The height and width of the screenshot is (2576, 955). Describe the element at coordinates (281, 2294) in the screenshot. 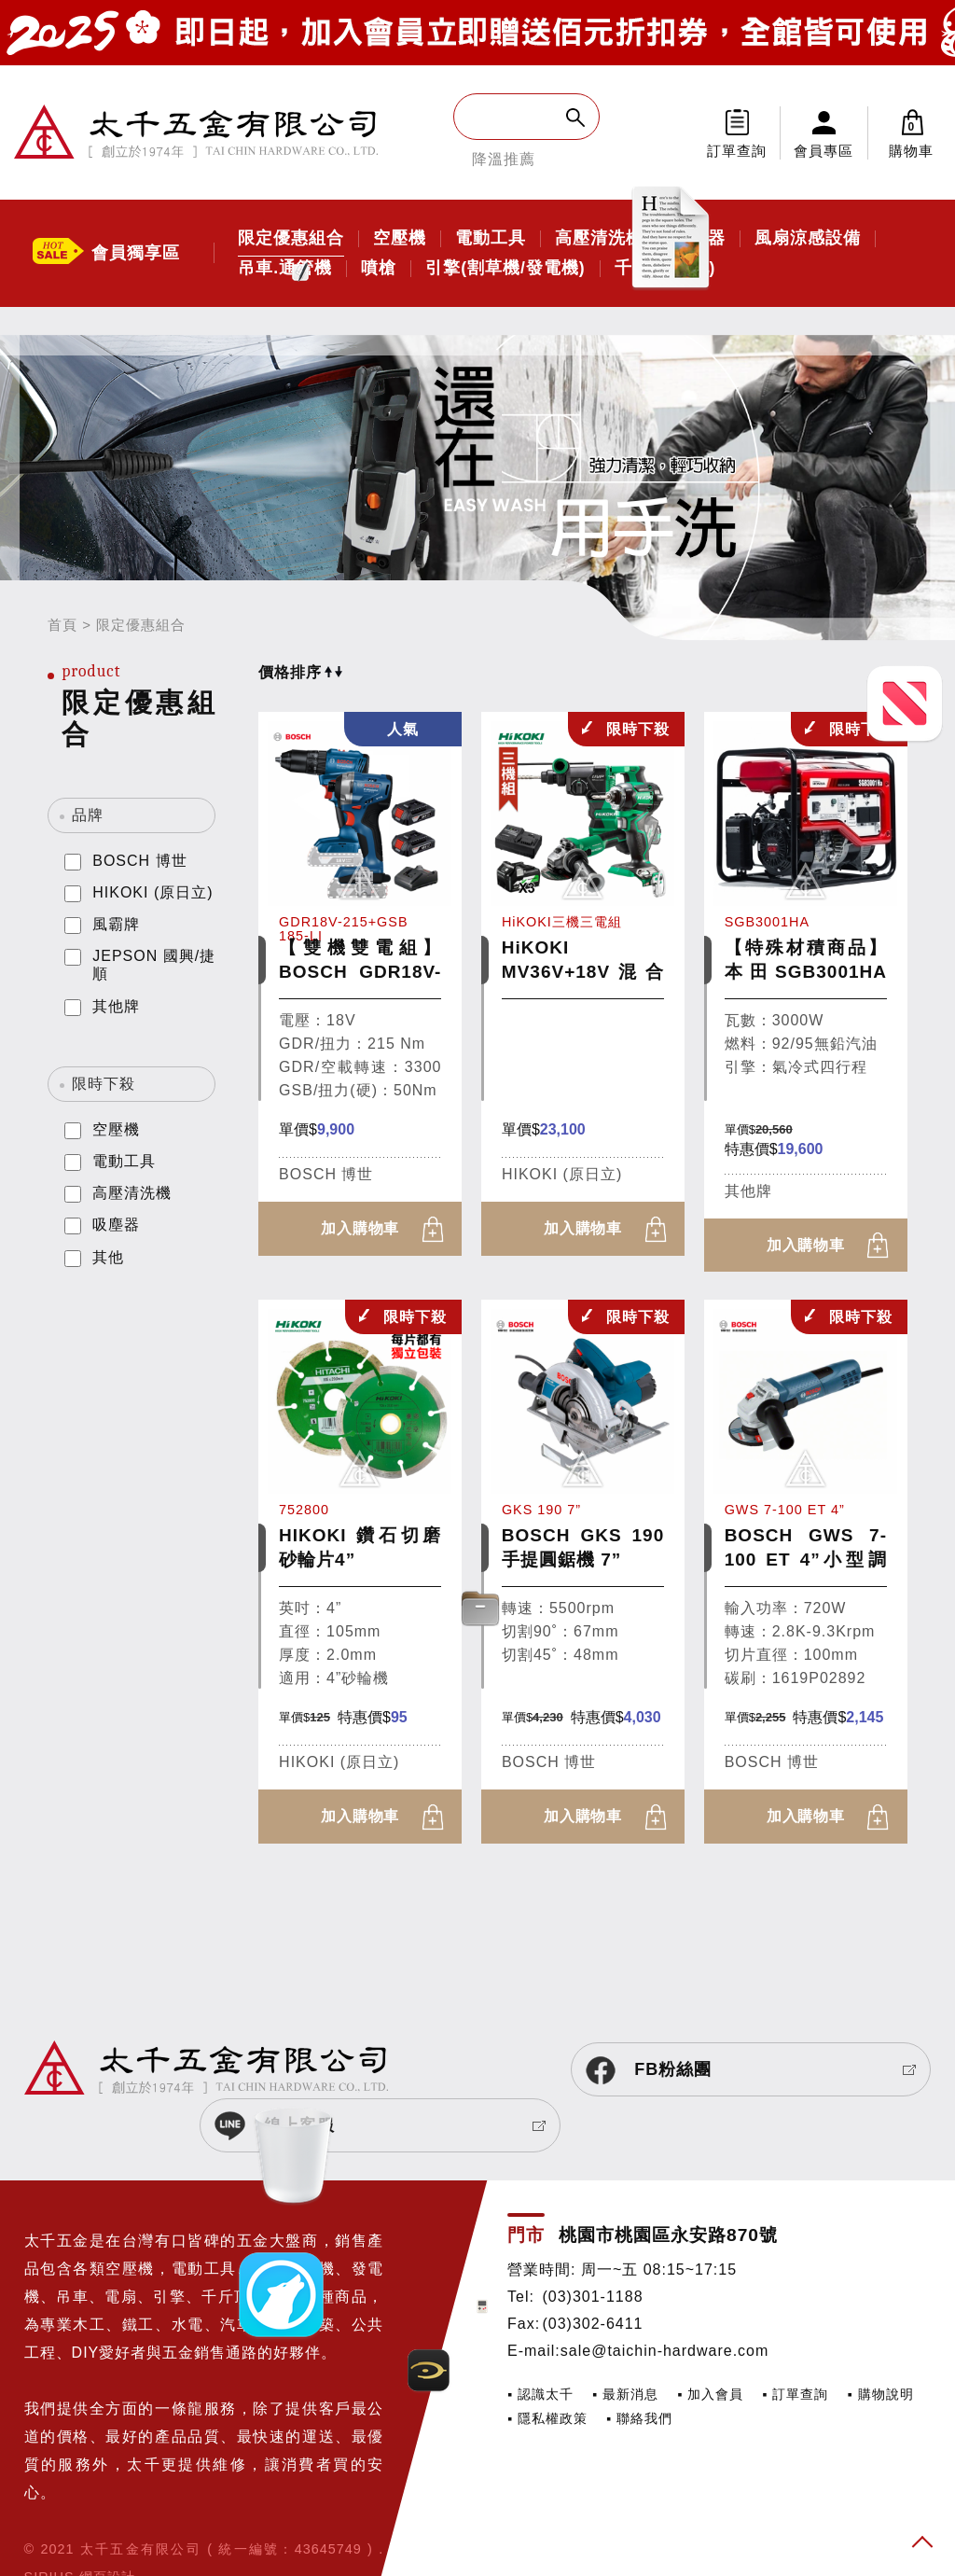

I see `open librewolf browser` at that location.